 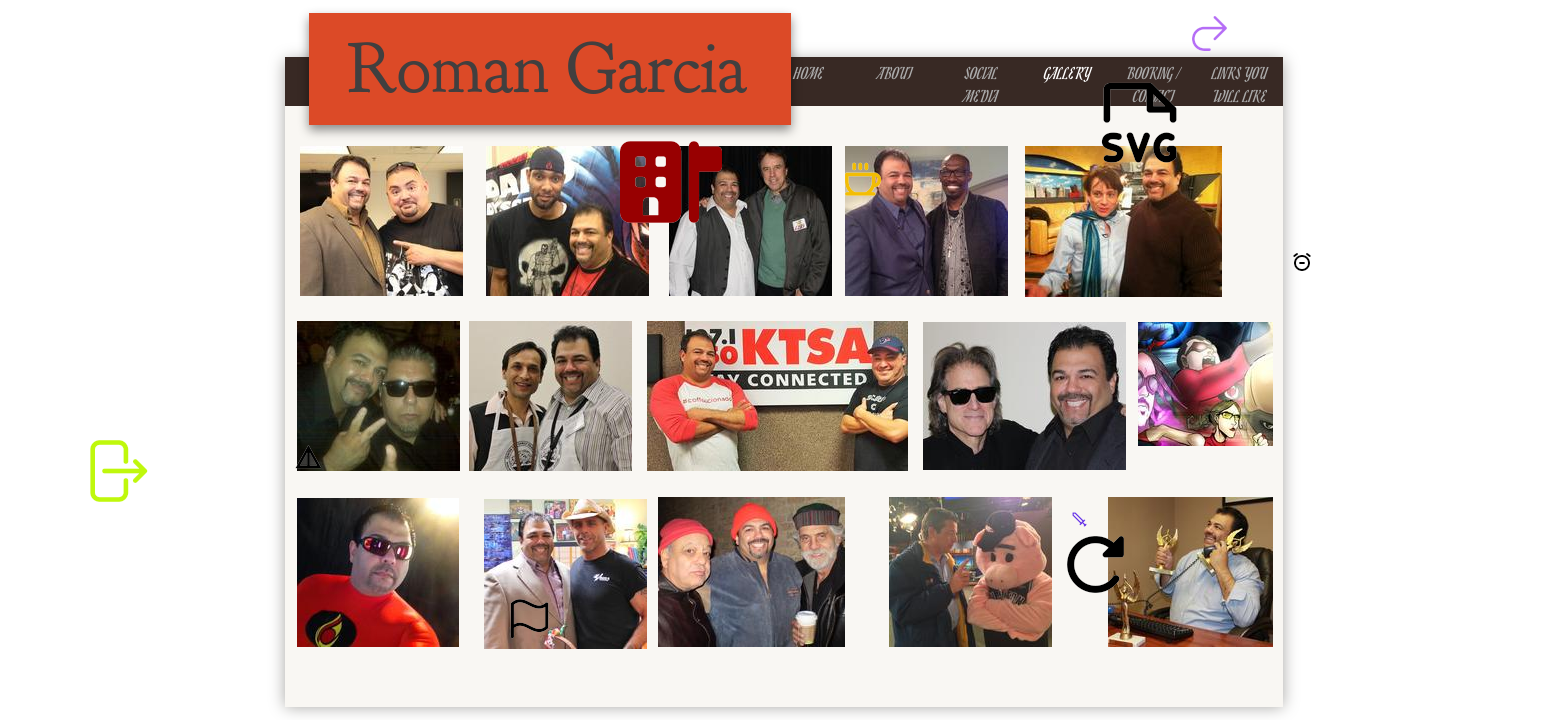 I want to click on redo the last action, so click(x=1095, y=564).